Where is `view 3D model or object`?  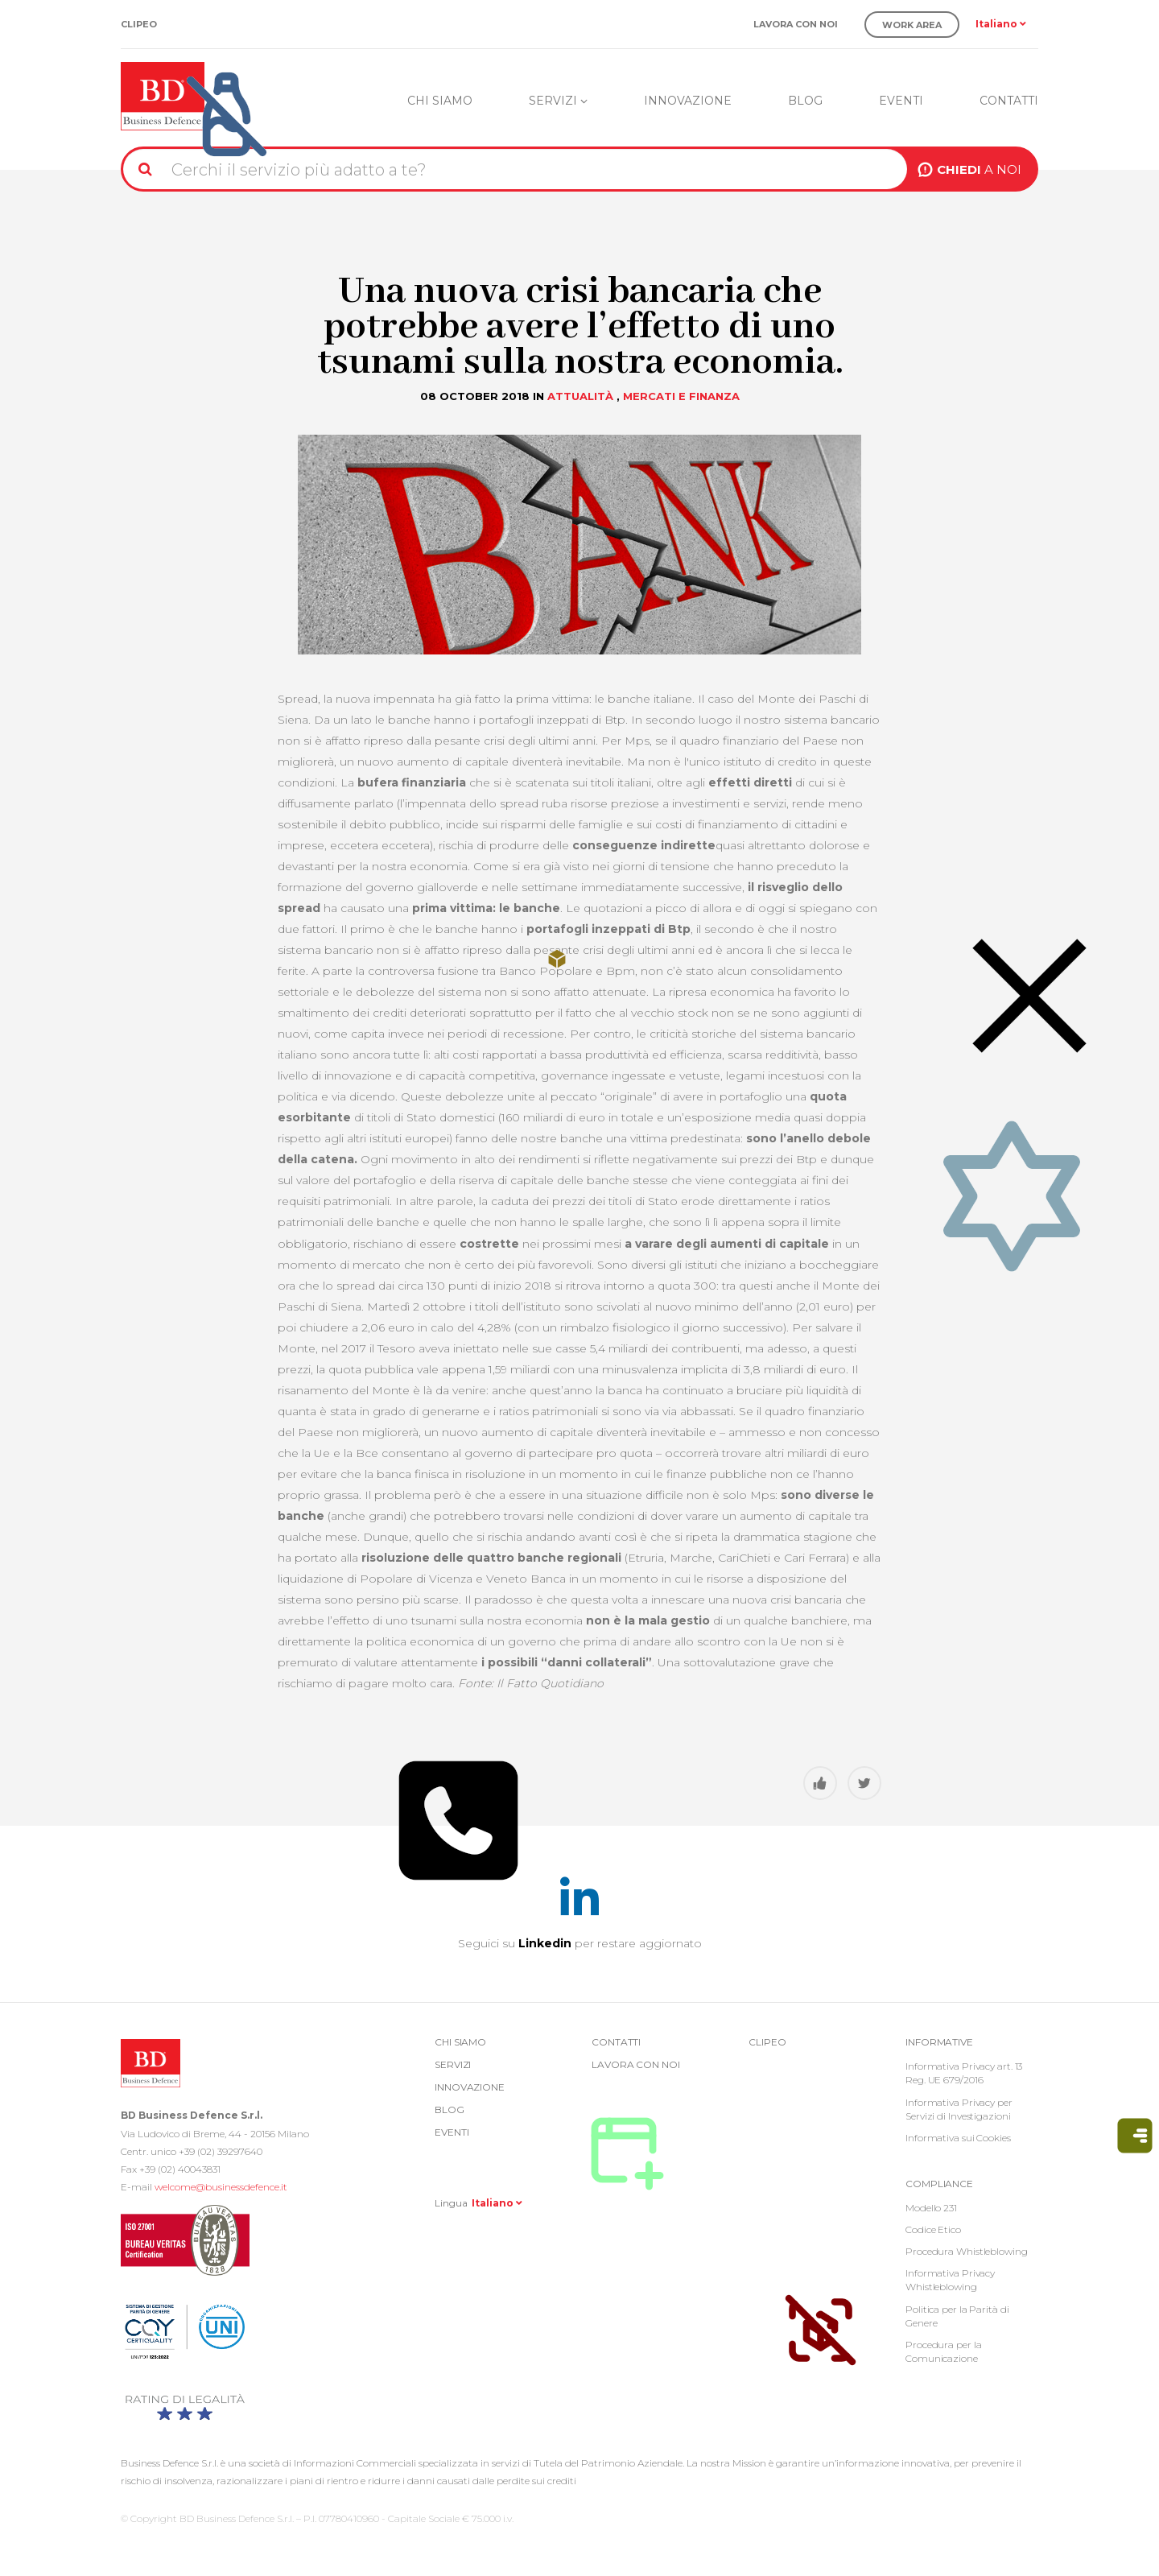
view 3D model or object is located at coordinates (557, 959).